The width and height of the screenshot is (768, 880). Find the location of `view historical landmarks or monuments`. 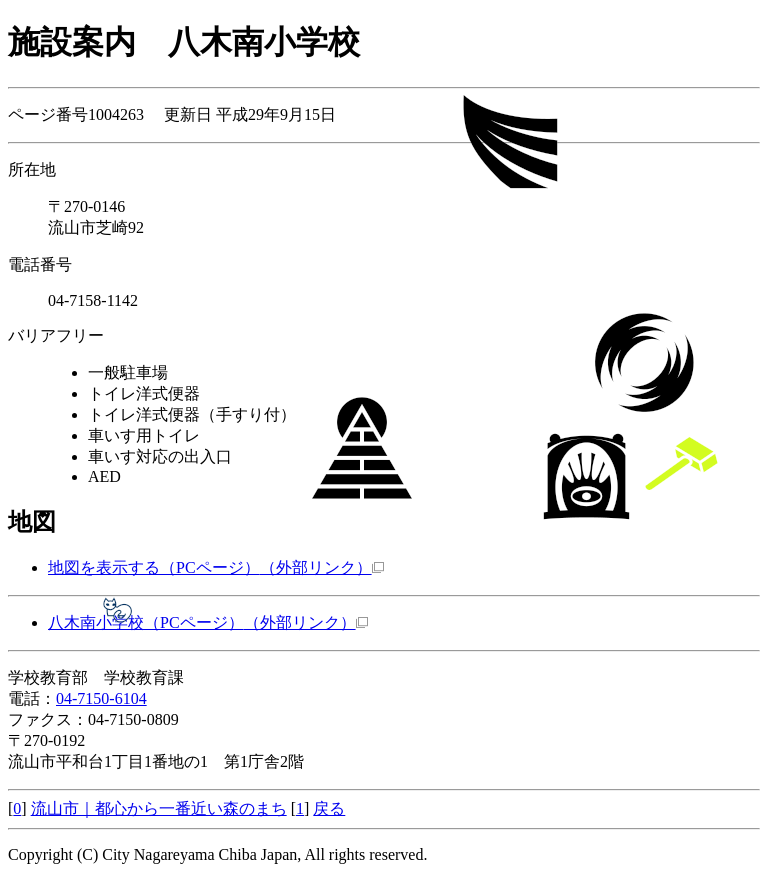

view historical landmarks or monuments is located at coordinates (362, 448).